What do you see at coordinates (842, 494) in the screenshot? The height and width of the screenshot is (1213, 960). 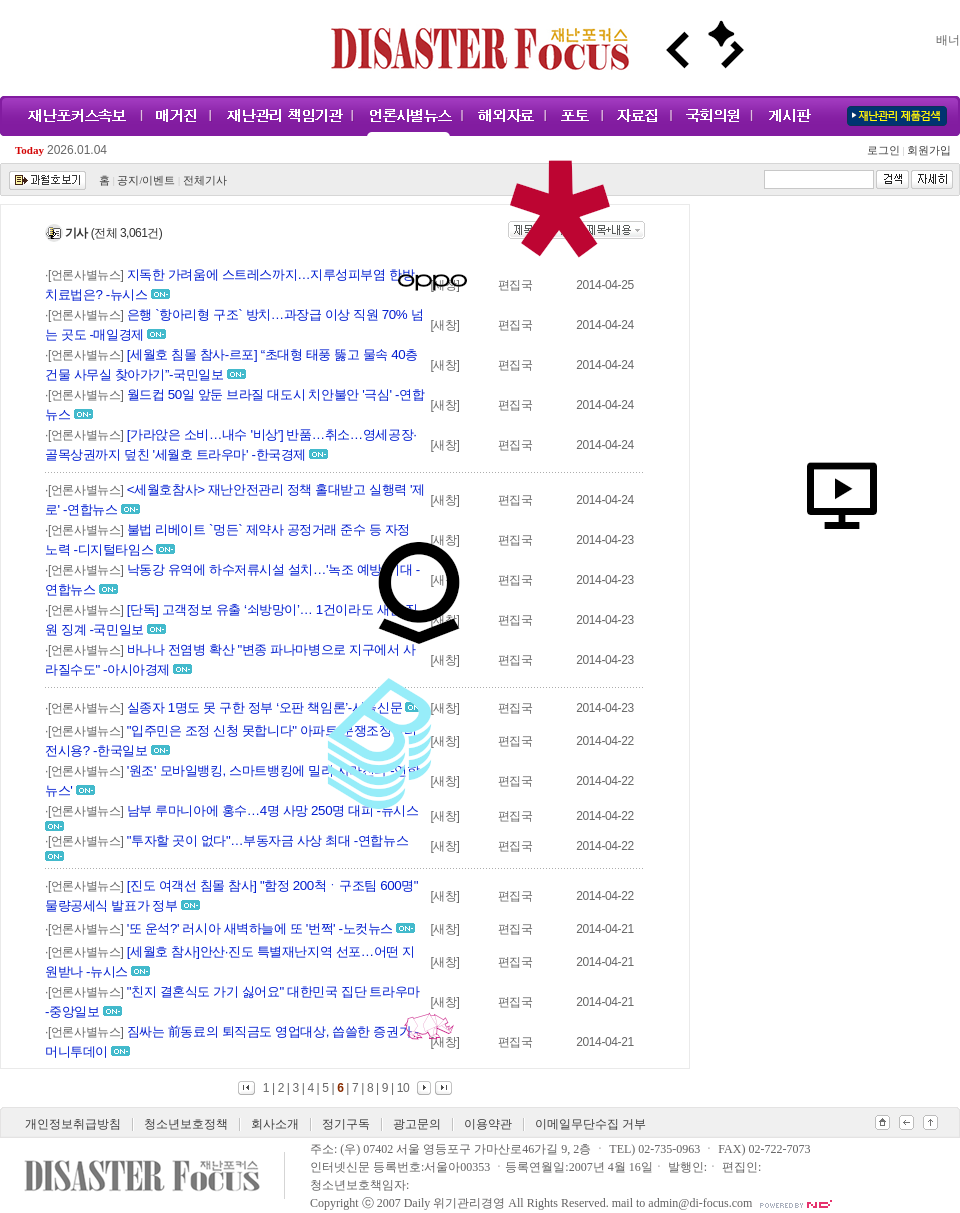 I see `start a slideshow presentation` at bounding box center [842, 494].